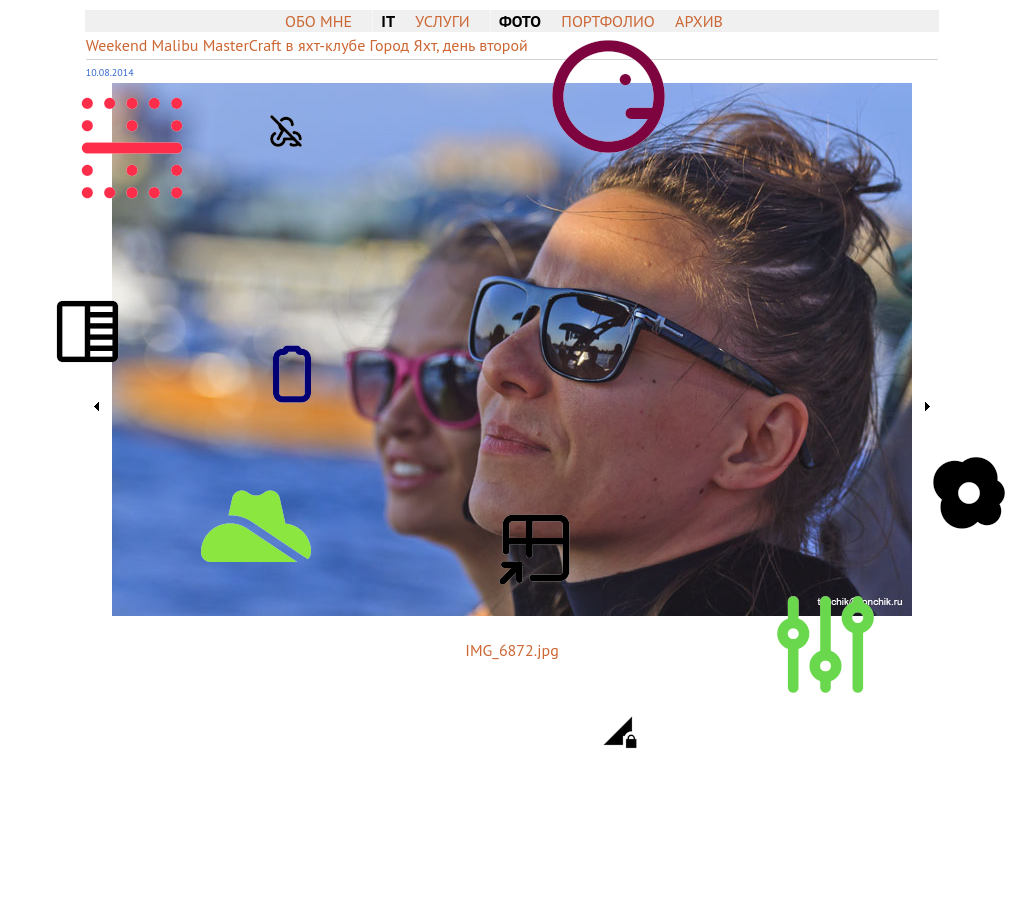 Image resolution: width=1024 pixels, height=903 pixels. I want to click on indicates empty battery status, so click(292, 374).